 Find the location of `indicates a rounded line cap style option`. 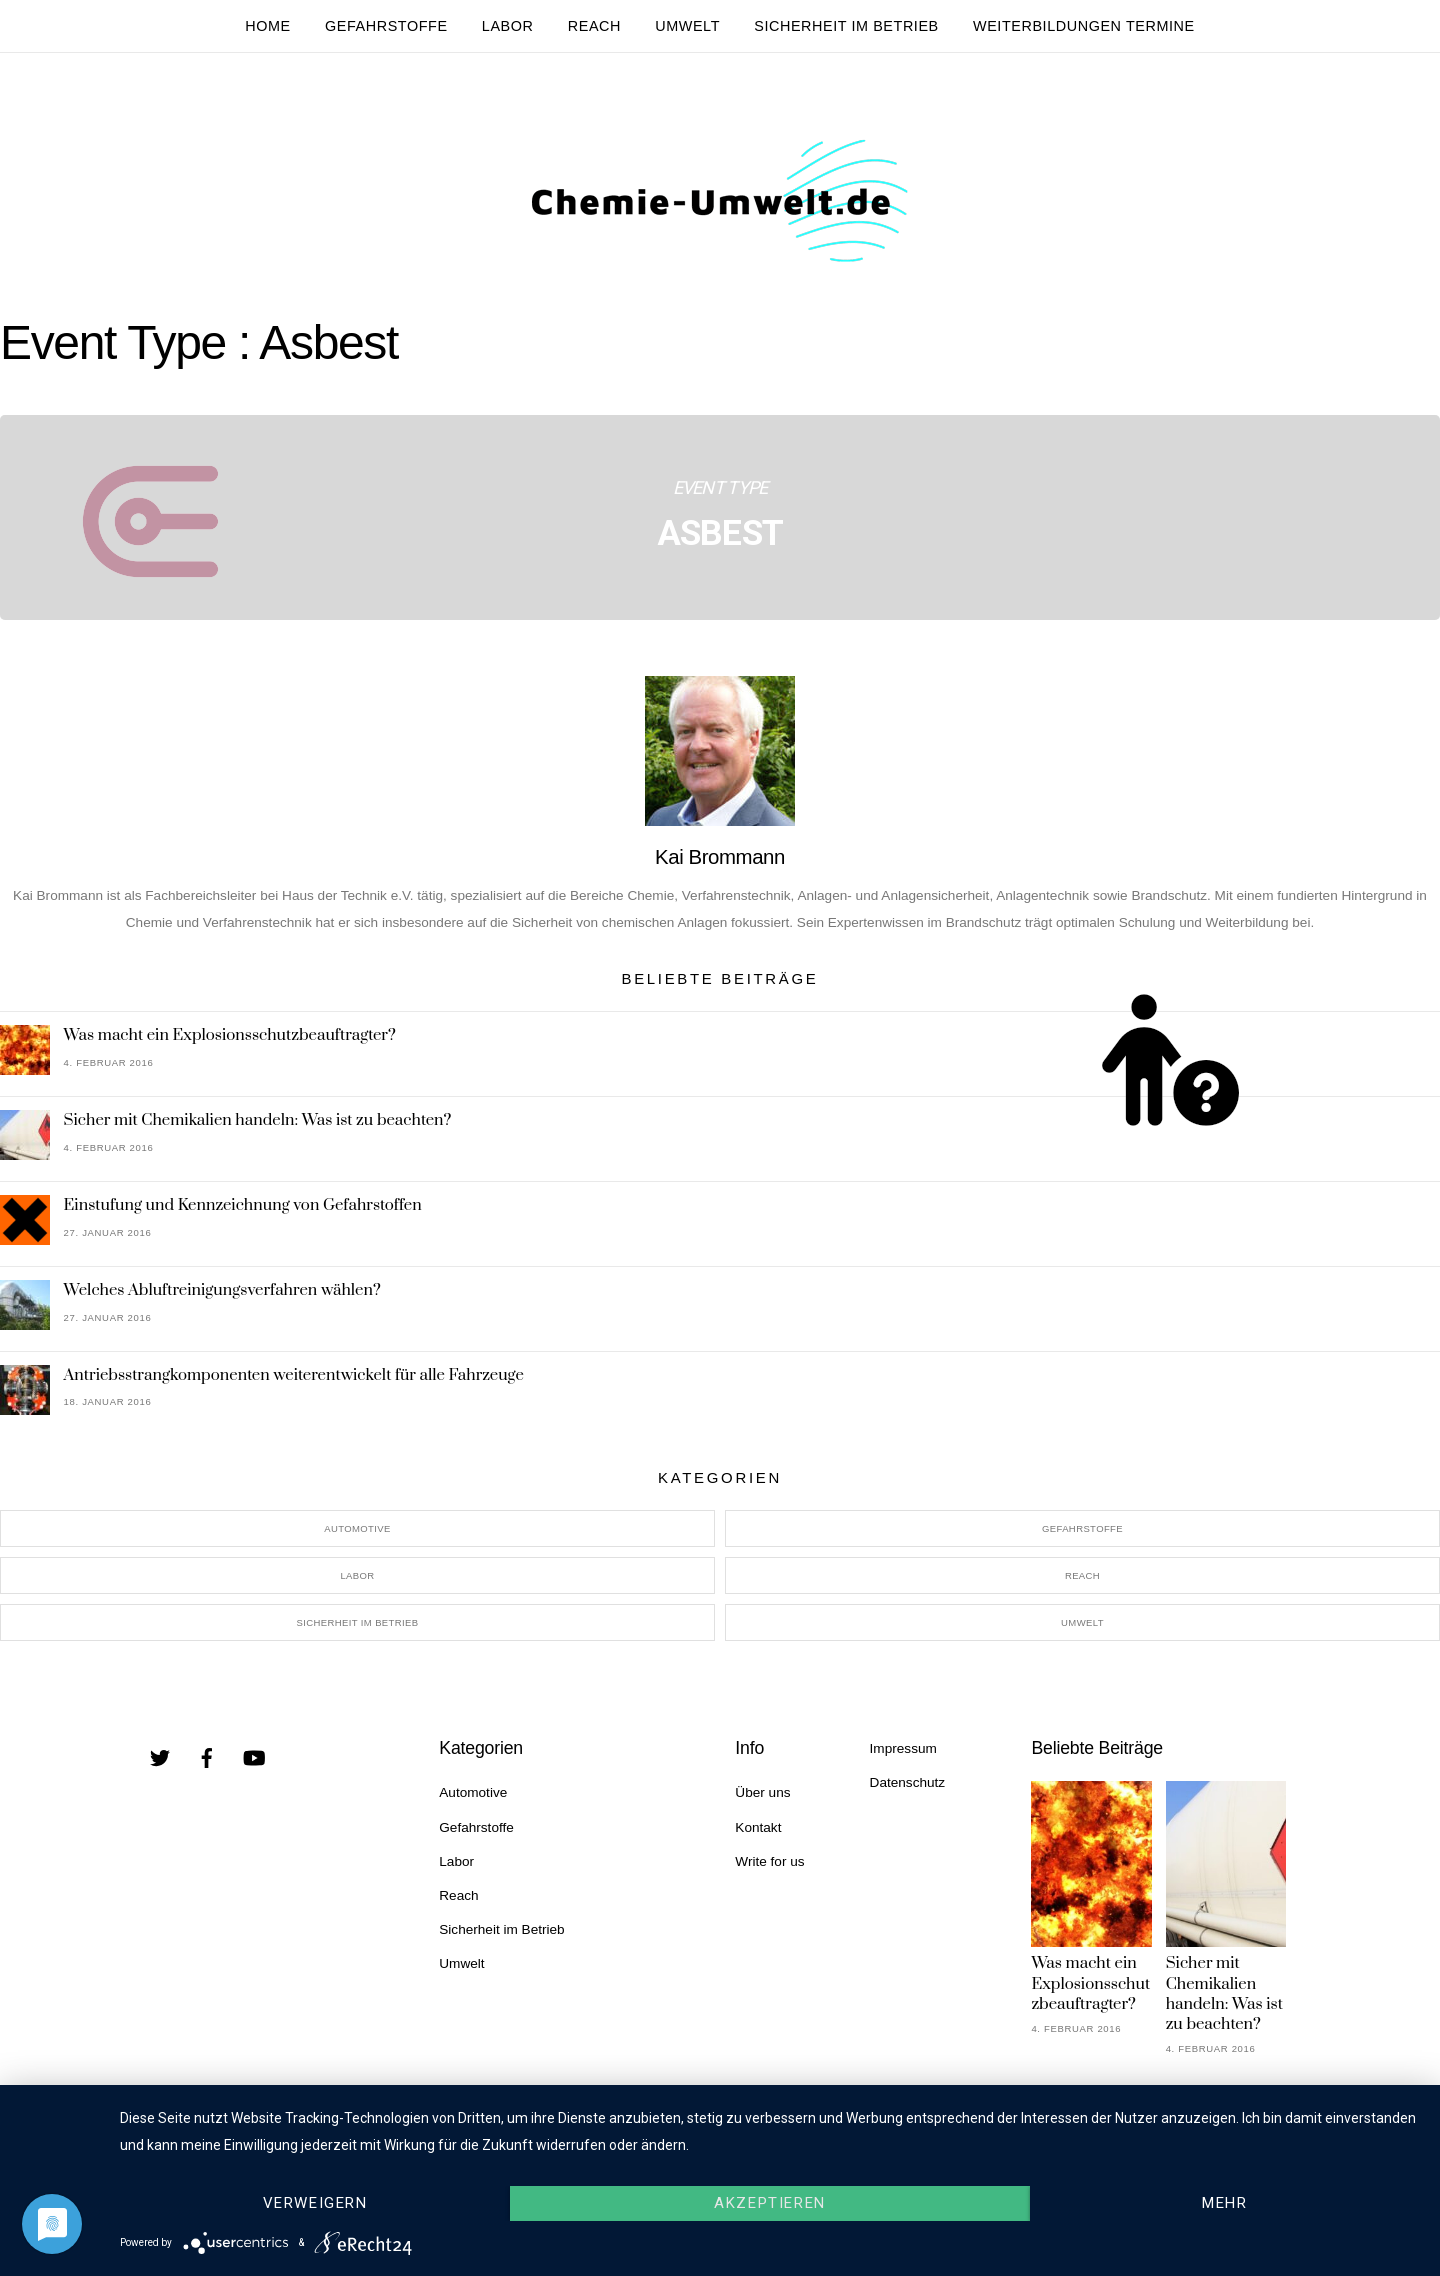

indicates a rounded line cap style option is located at coordinates (146, 521).